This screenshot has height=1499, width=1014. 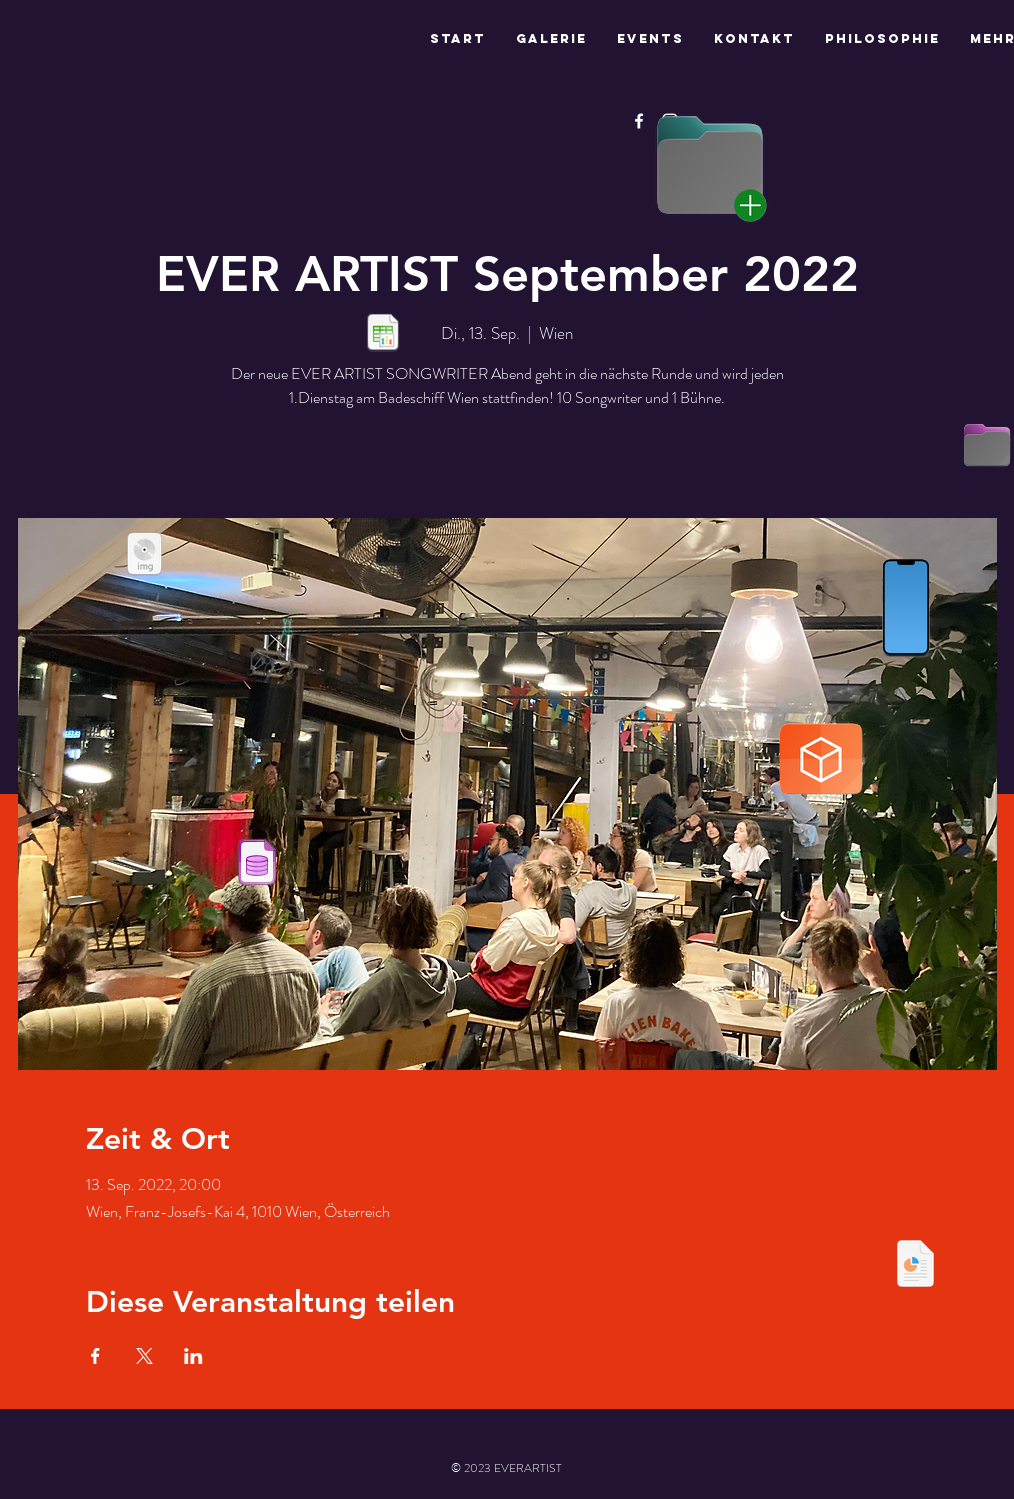 What do you see at coordinates (383, 332) in the screenshot?
I see `open a spreadsheet file` at bounding box center [383, 332].